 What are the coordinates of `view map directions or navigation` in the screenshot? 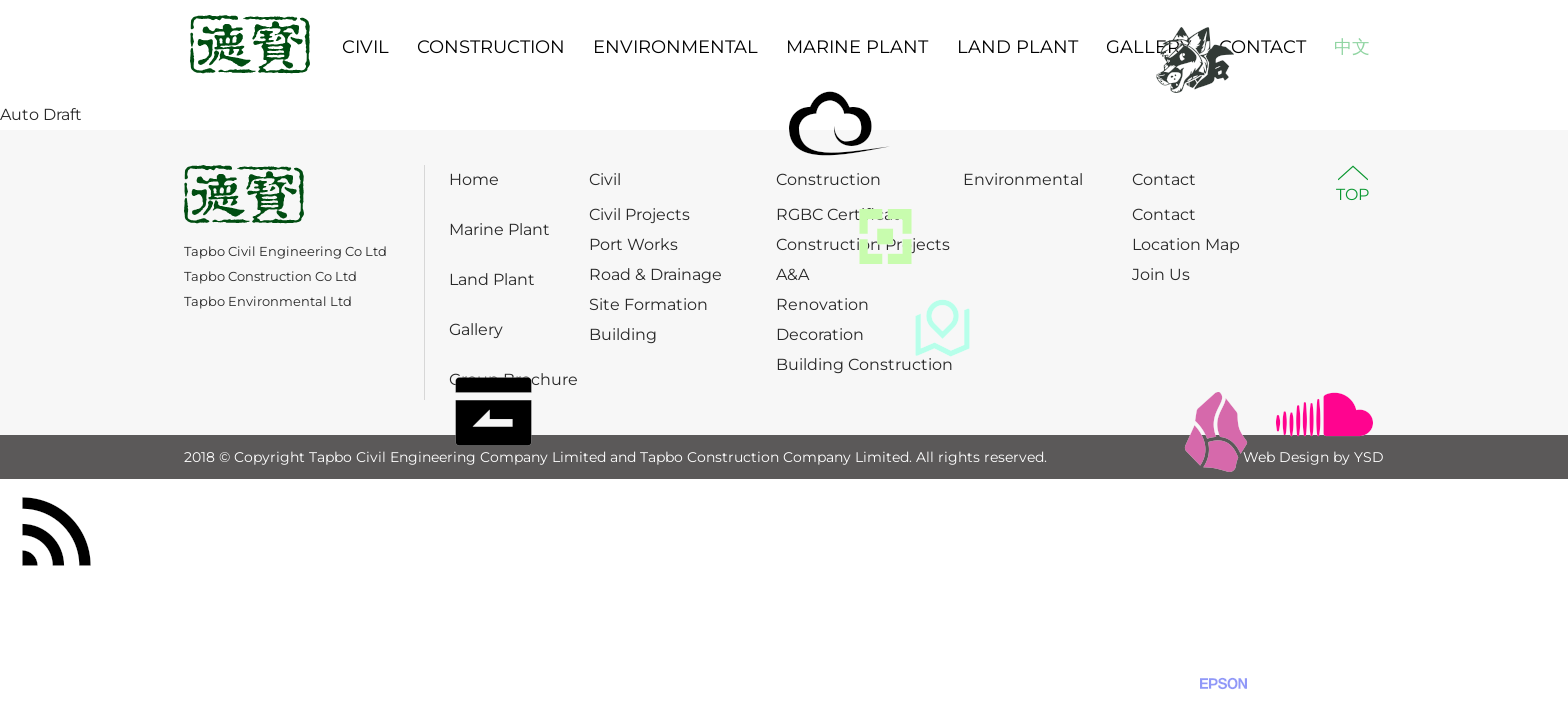 It's located at (942, 329).